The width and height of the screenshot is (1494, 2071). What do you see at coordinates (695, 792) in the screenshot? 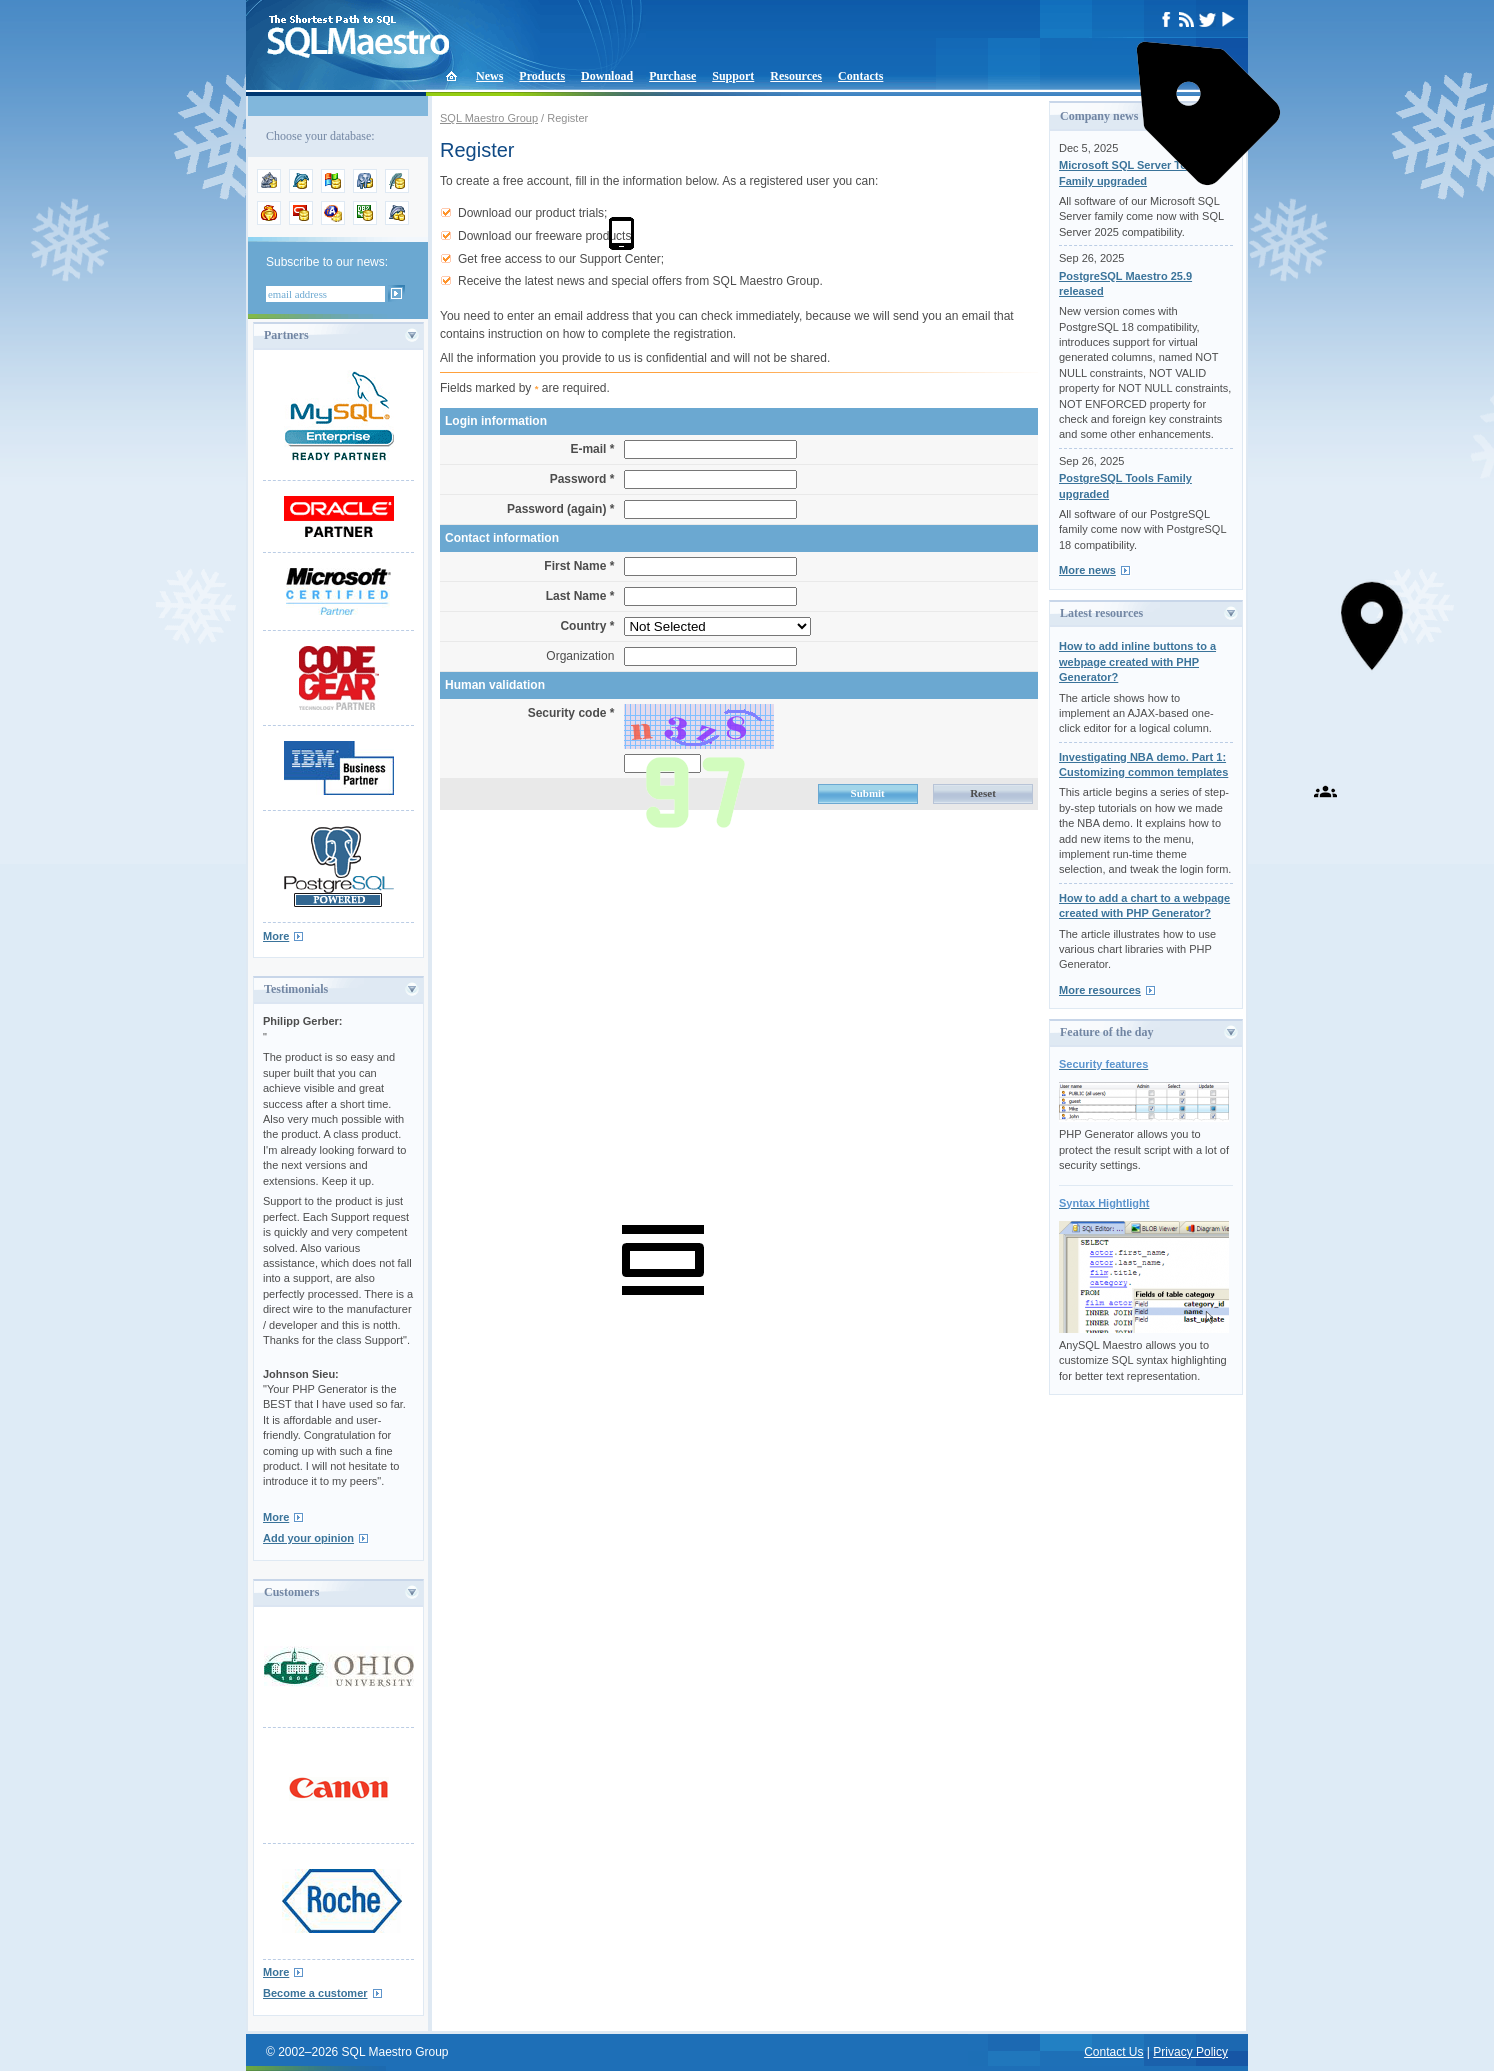
I see `displays the number 97 as a badge or counter` at bounding box center [695, 792].